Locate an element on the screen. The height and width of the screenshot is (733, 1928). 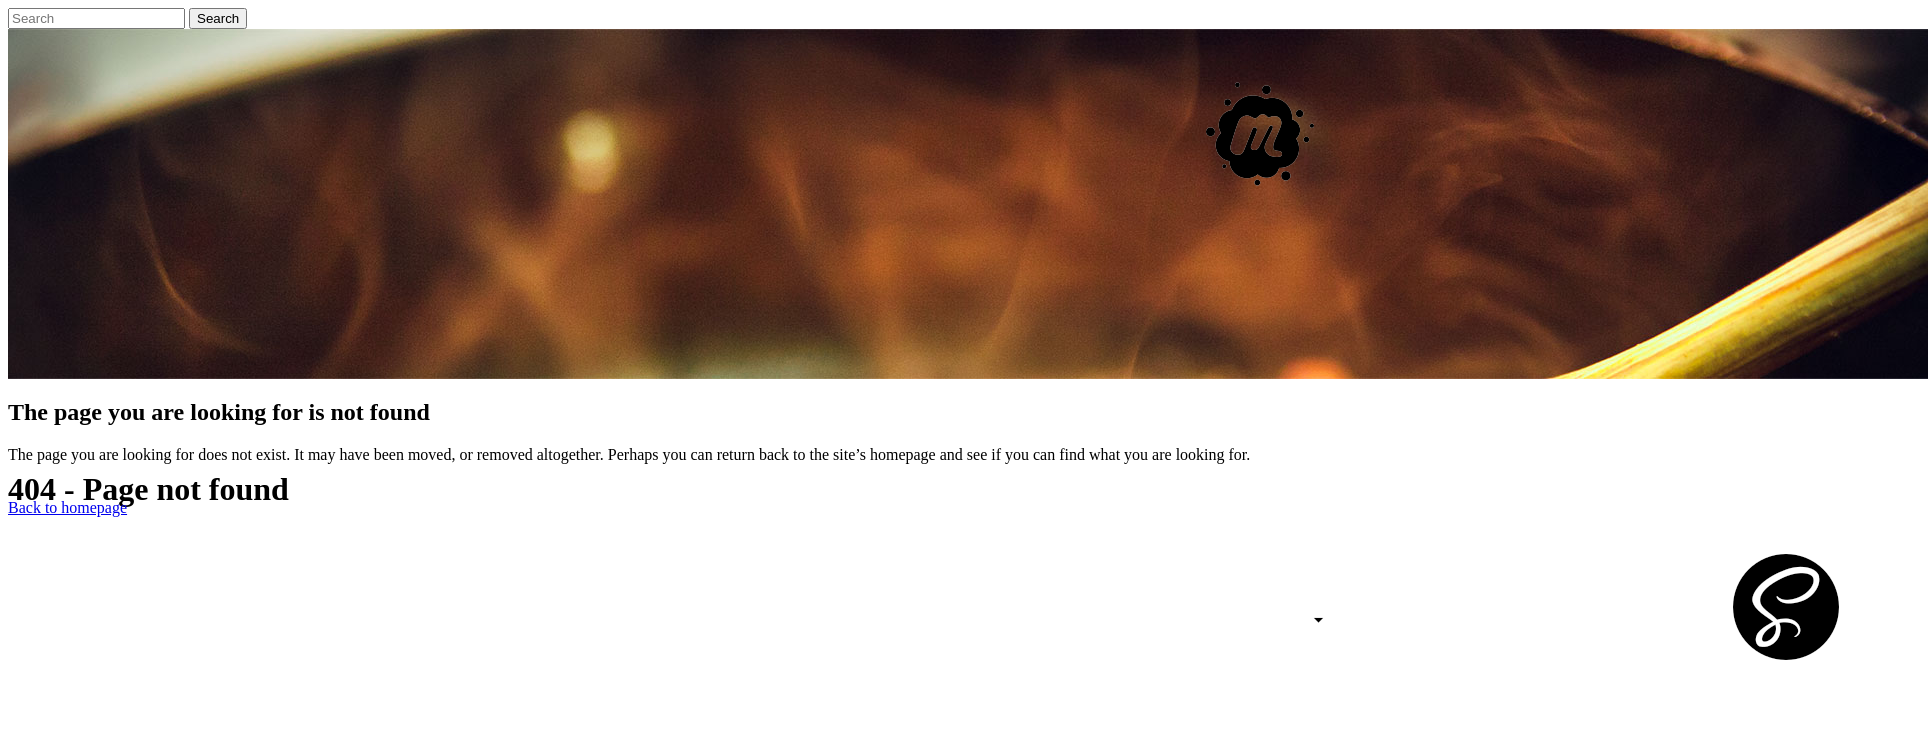
sass css preprocessor logo is located at coordinates (1786, 607).